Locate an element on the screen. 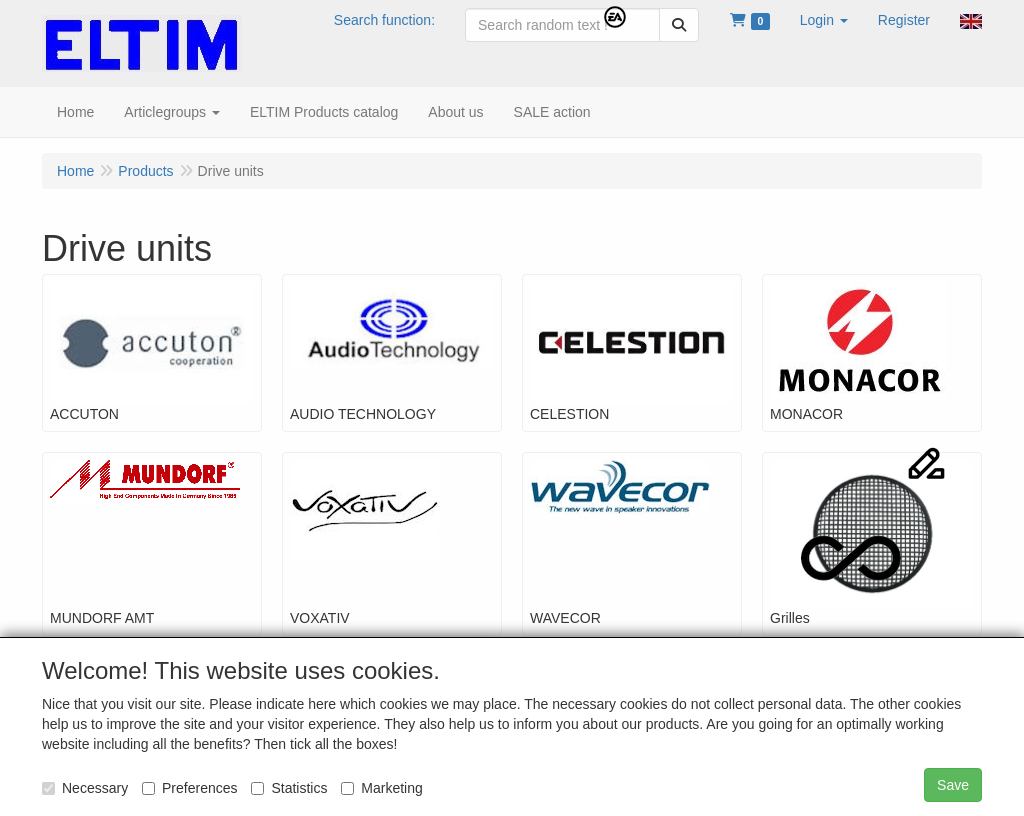 This screenshot has width=1024, height=816. Electronic Arts (EA) brand logo is located at coordinates (615, 17).